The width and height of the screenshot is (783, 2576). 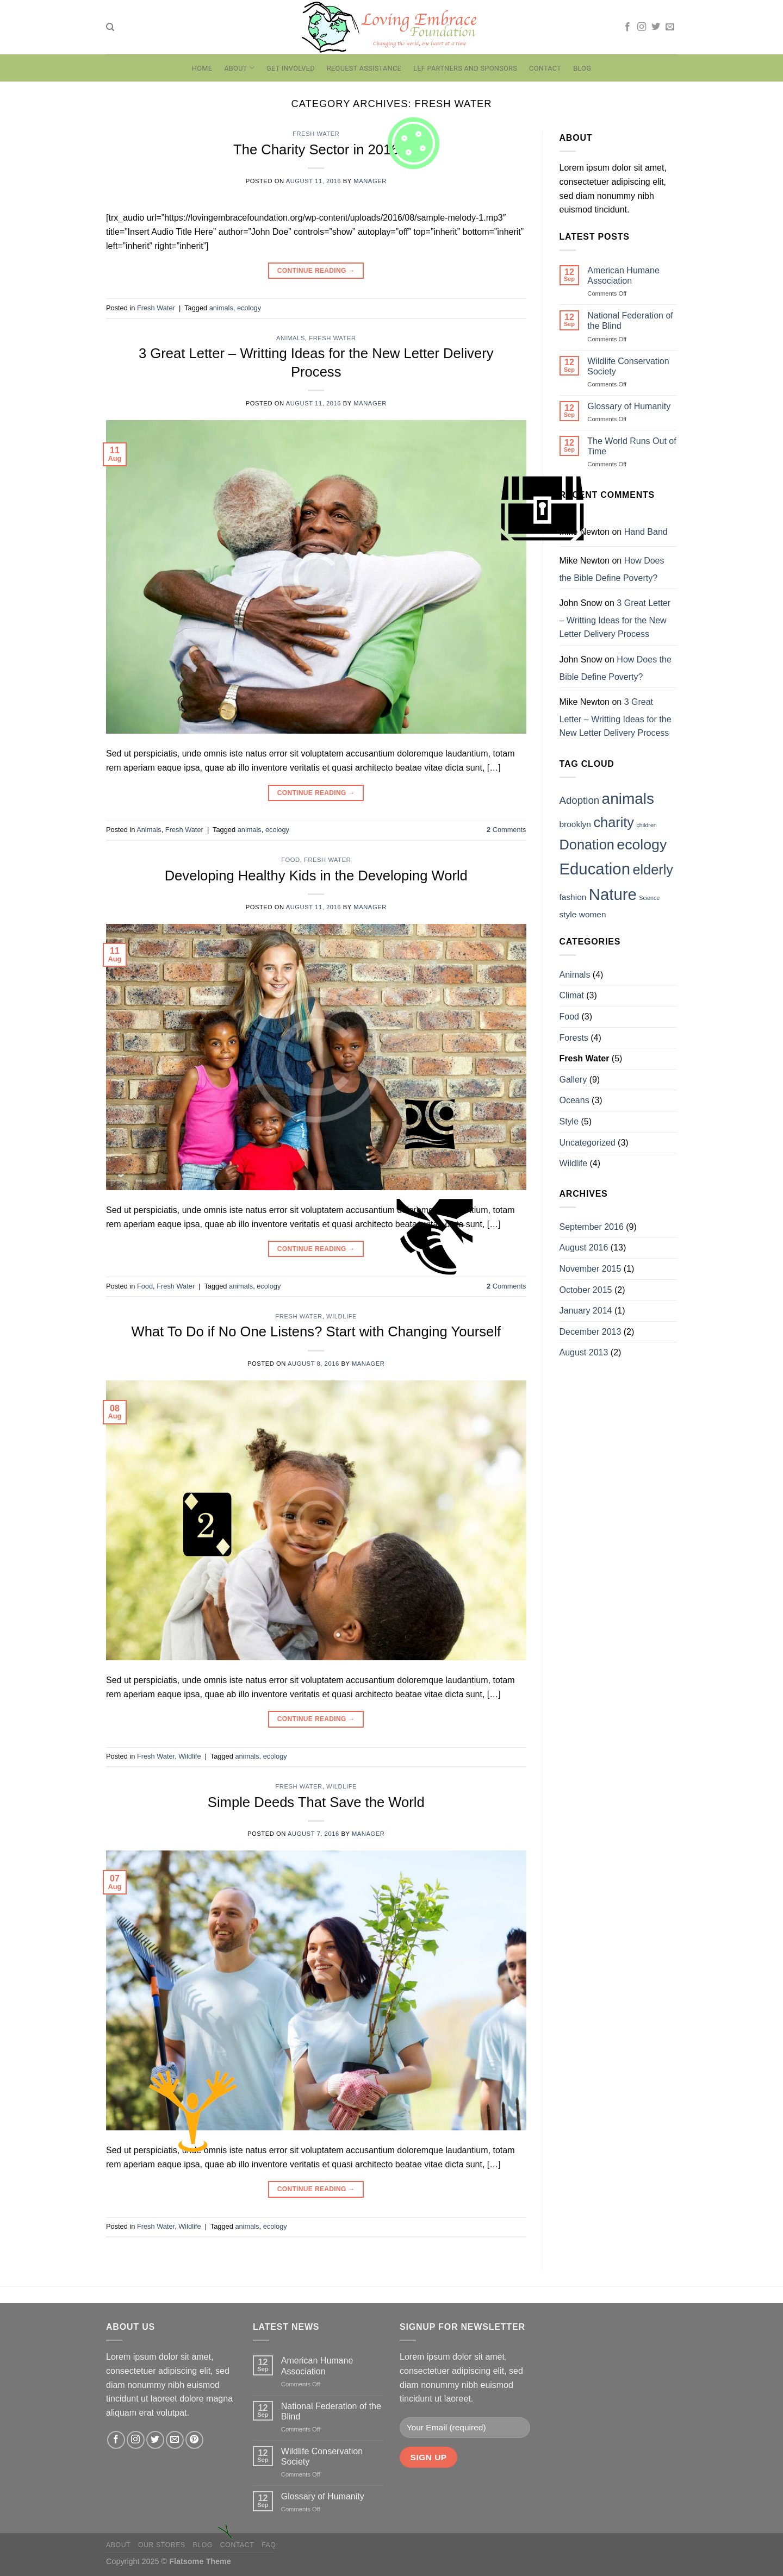 What do you see at coordinates (413, 143) in the screenshot?
I see `clothing or fashion category` at bounding box center [413, 143].